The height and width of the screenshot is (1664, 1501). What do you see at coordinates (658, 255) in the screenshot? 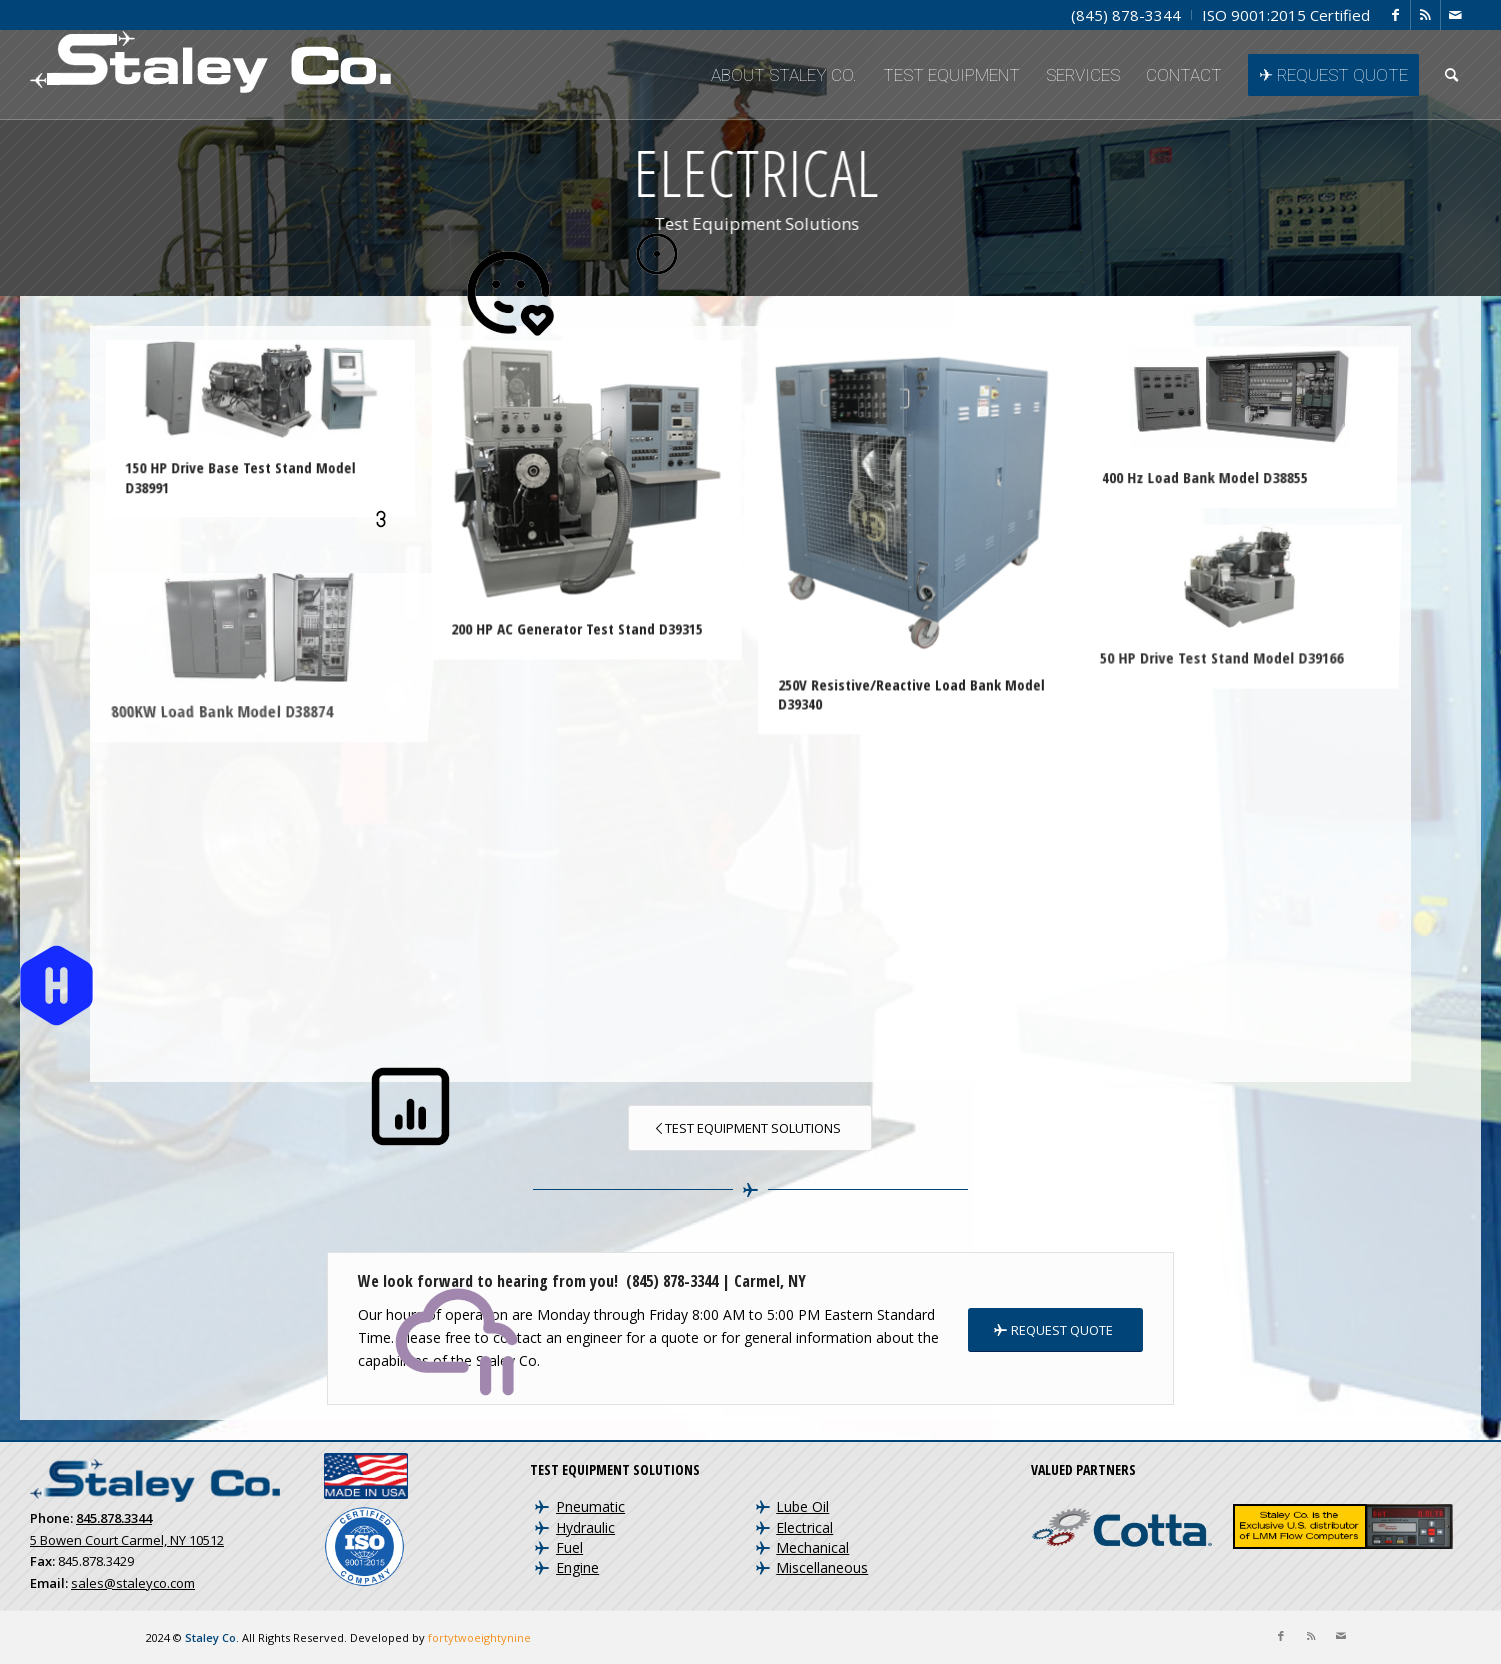
I see `view open issues or bugs` at bounding box center [658, 255].